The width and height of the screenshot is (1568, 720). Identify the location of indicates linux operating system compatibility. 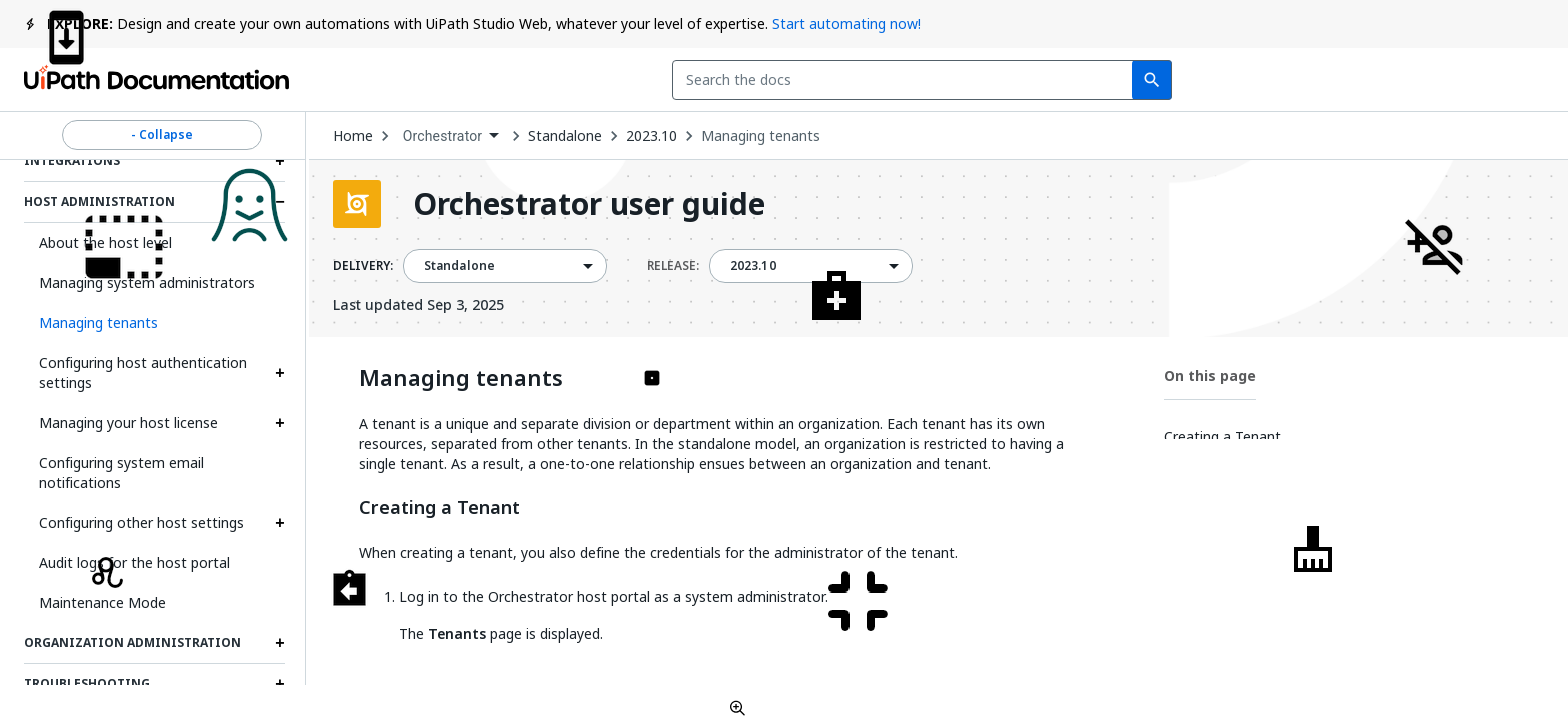
(249, 209).